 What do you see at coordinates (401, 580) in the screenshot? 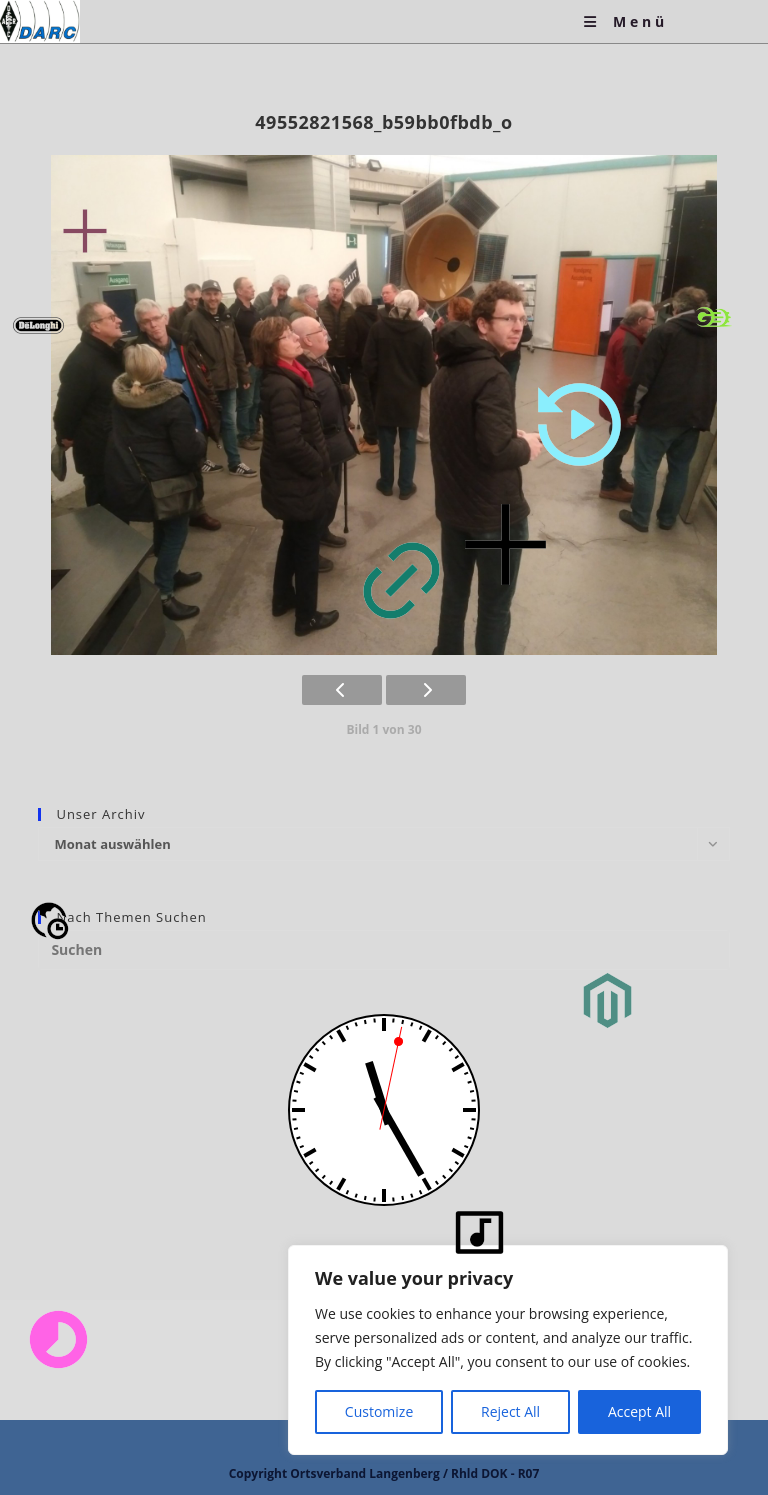
I see `insert or add a hyperlink` at bounding box center [401, 580].